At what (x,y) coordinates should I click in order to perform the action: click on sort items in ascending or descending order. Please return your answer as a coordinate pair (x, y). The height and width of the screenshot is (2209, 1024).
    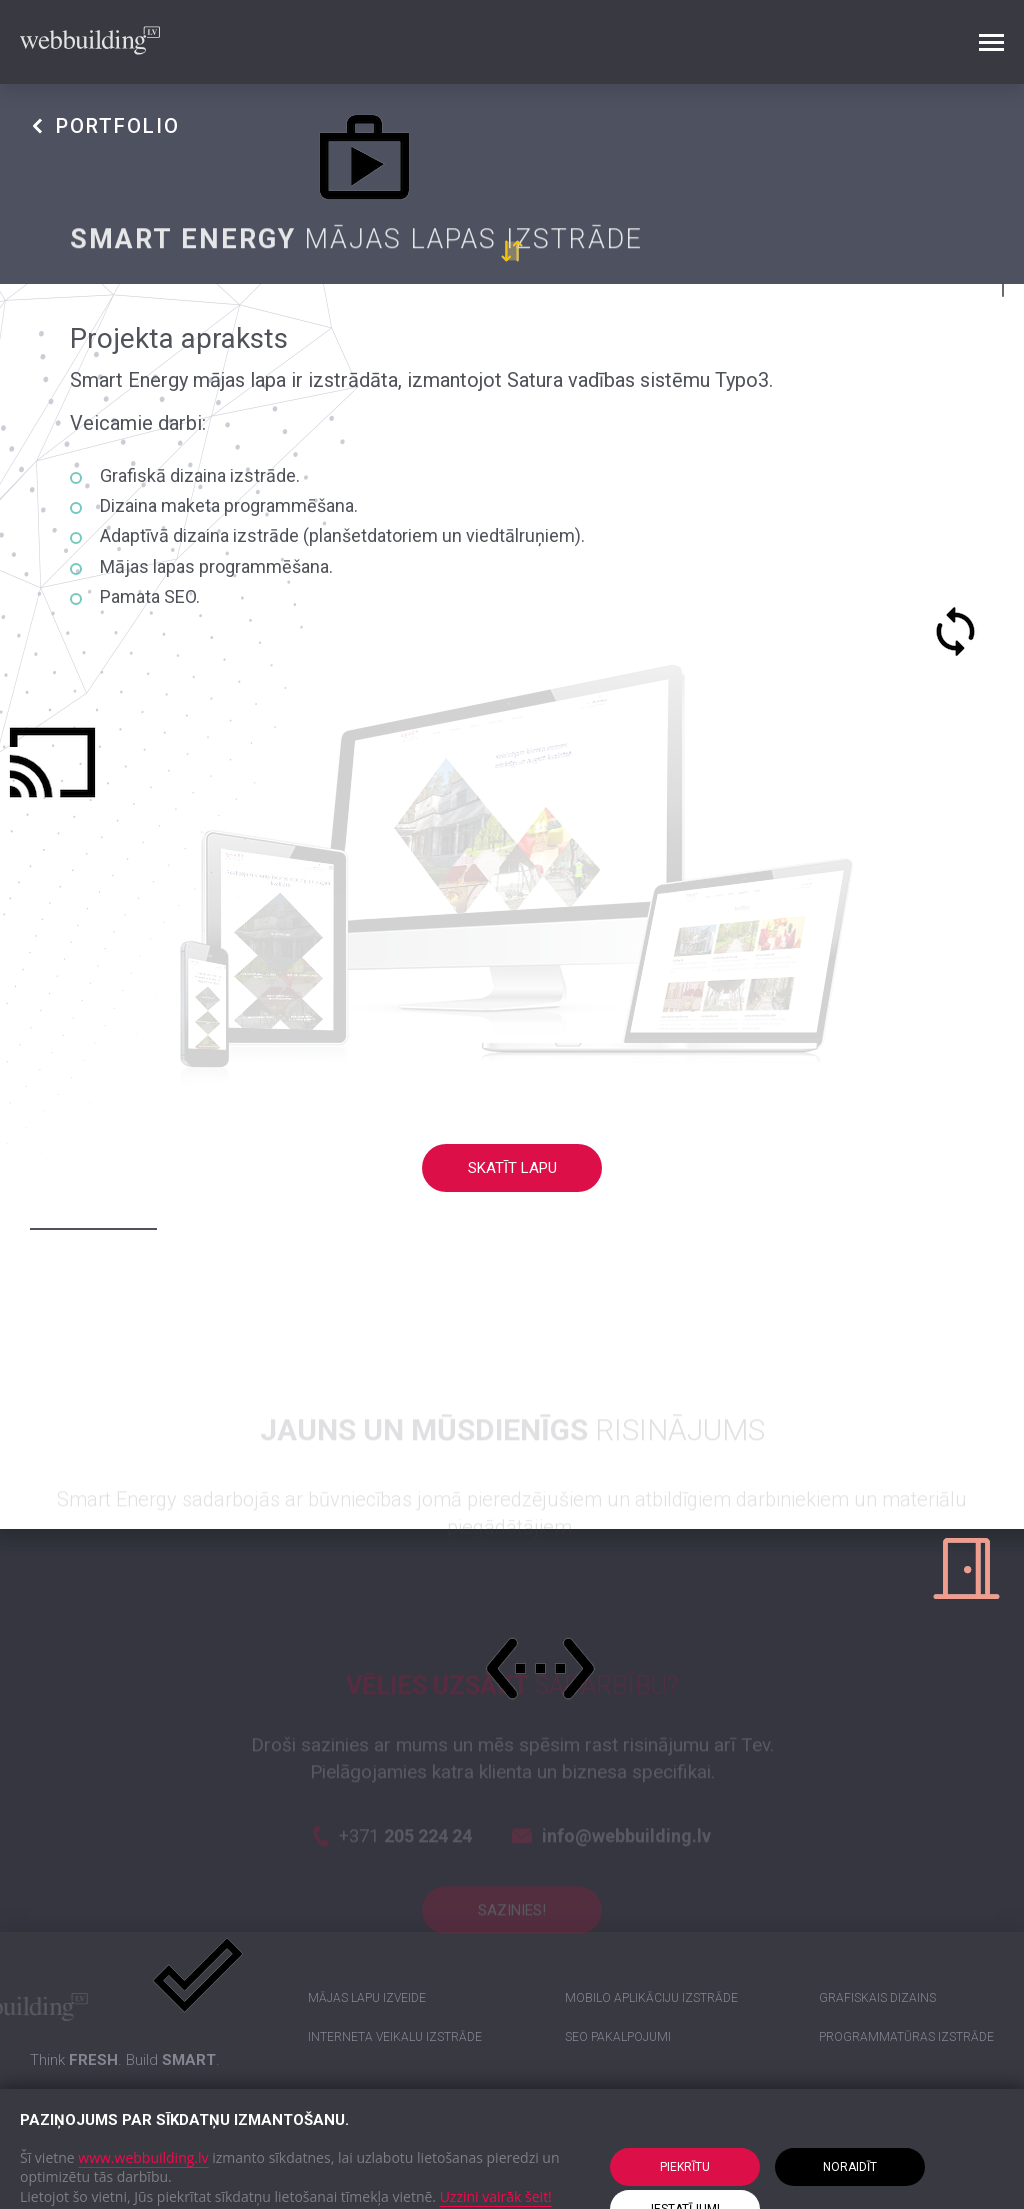
    Looking at the image, I should click on (512, 251).